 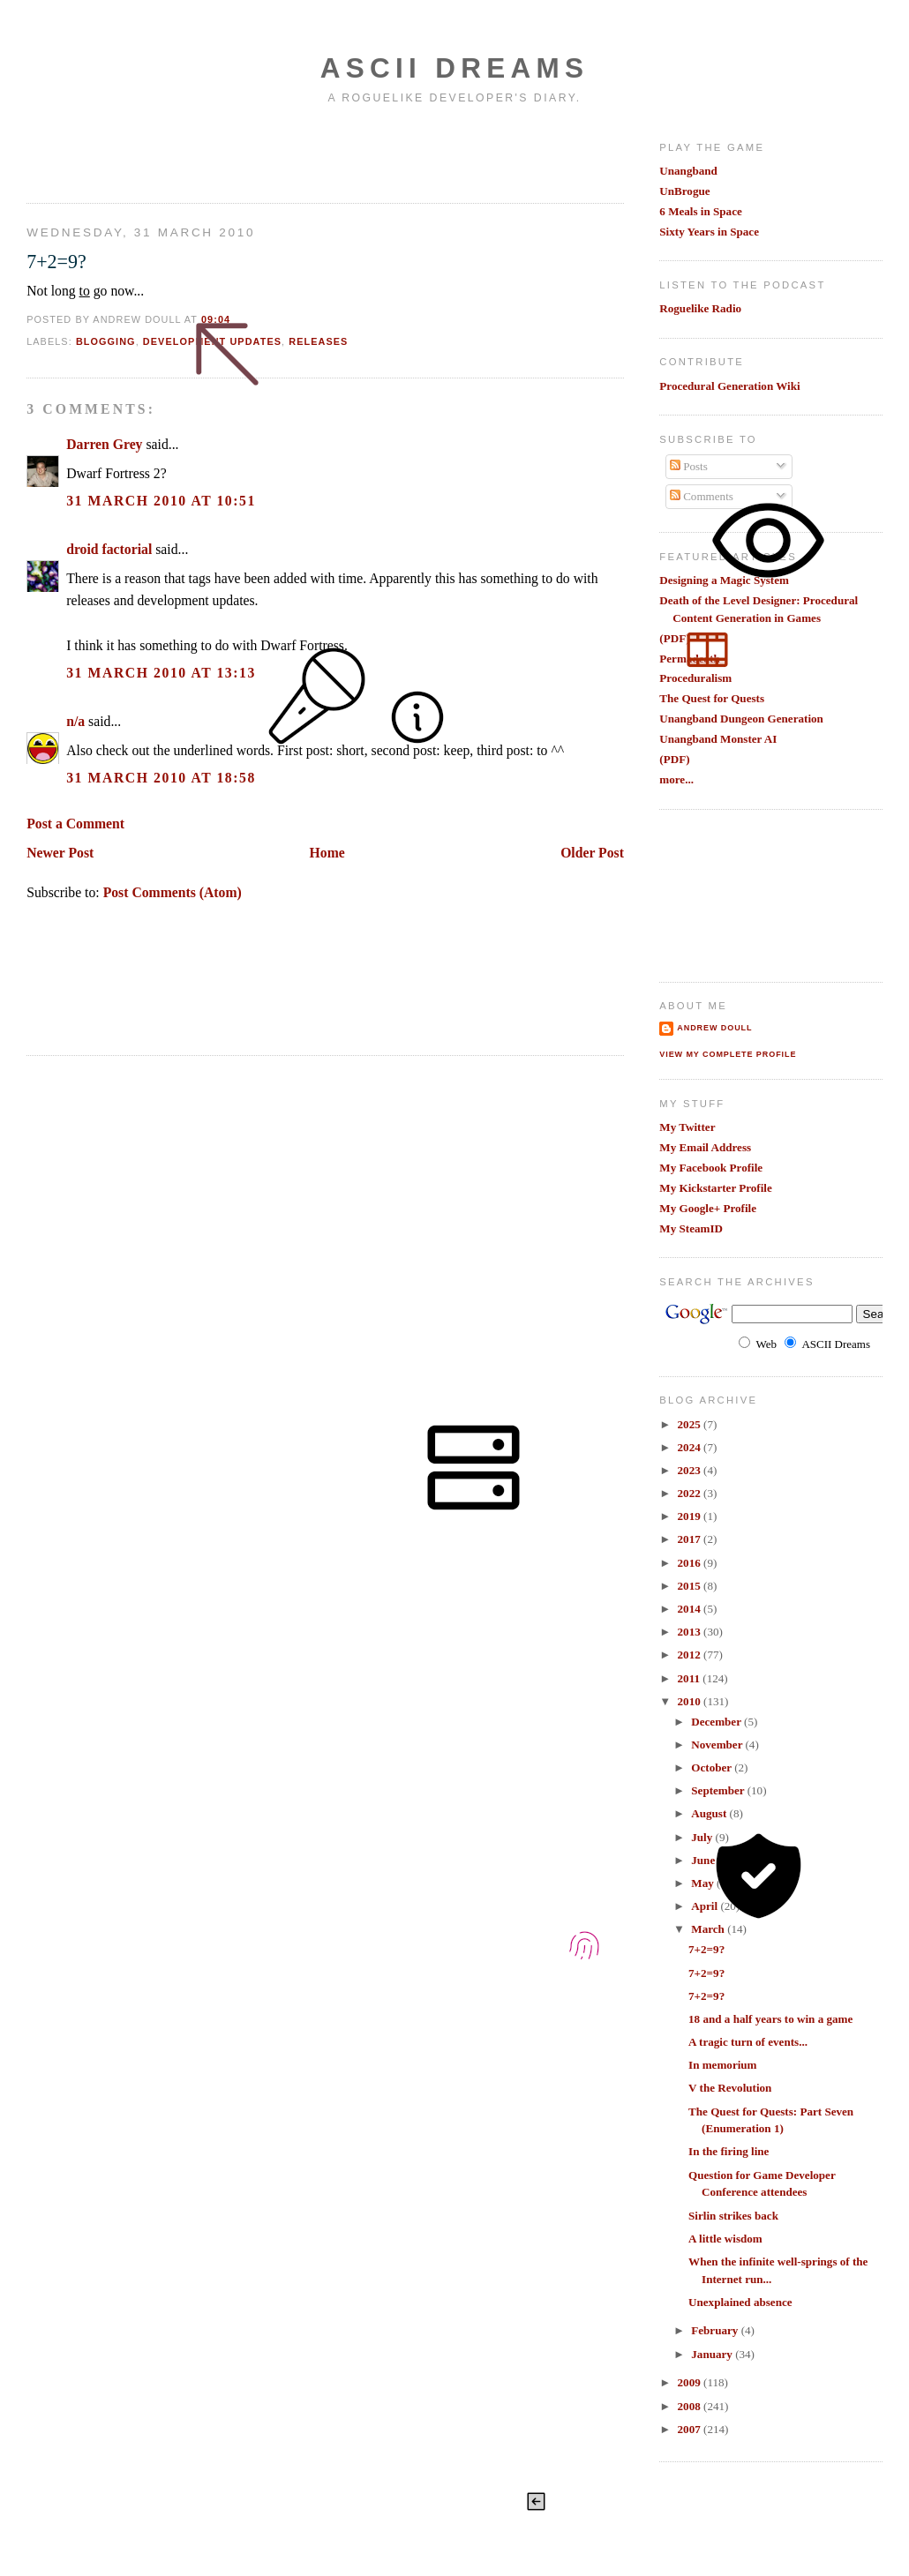 What do you see at coordinates (473, 1467) in the screenshot?
I see `access storage or server settings` at bounding box center [473, 1467].